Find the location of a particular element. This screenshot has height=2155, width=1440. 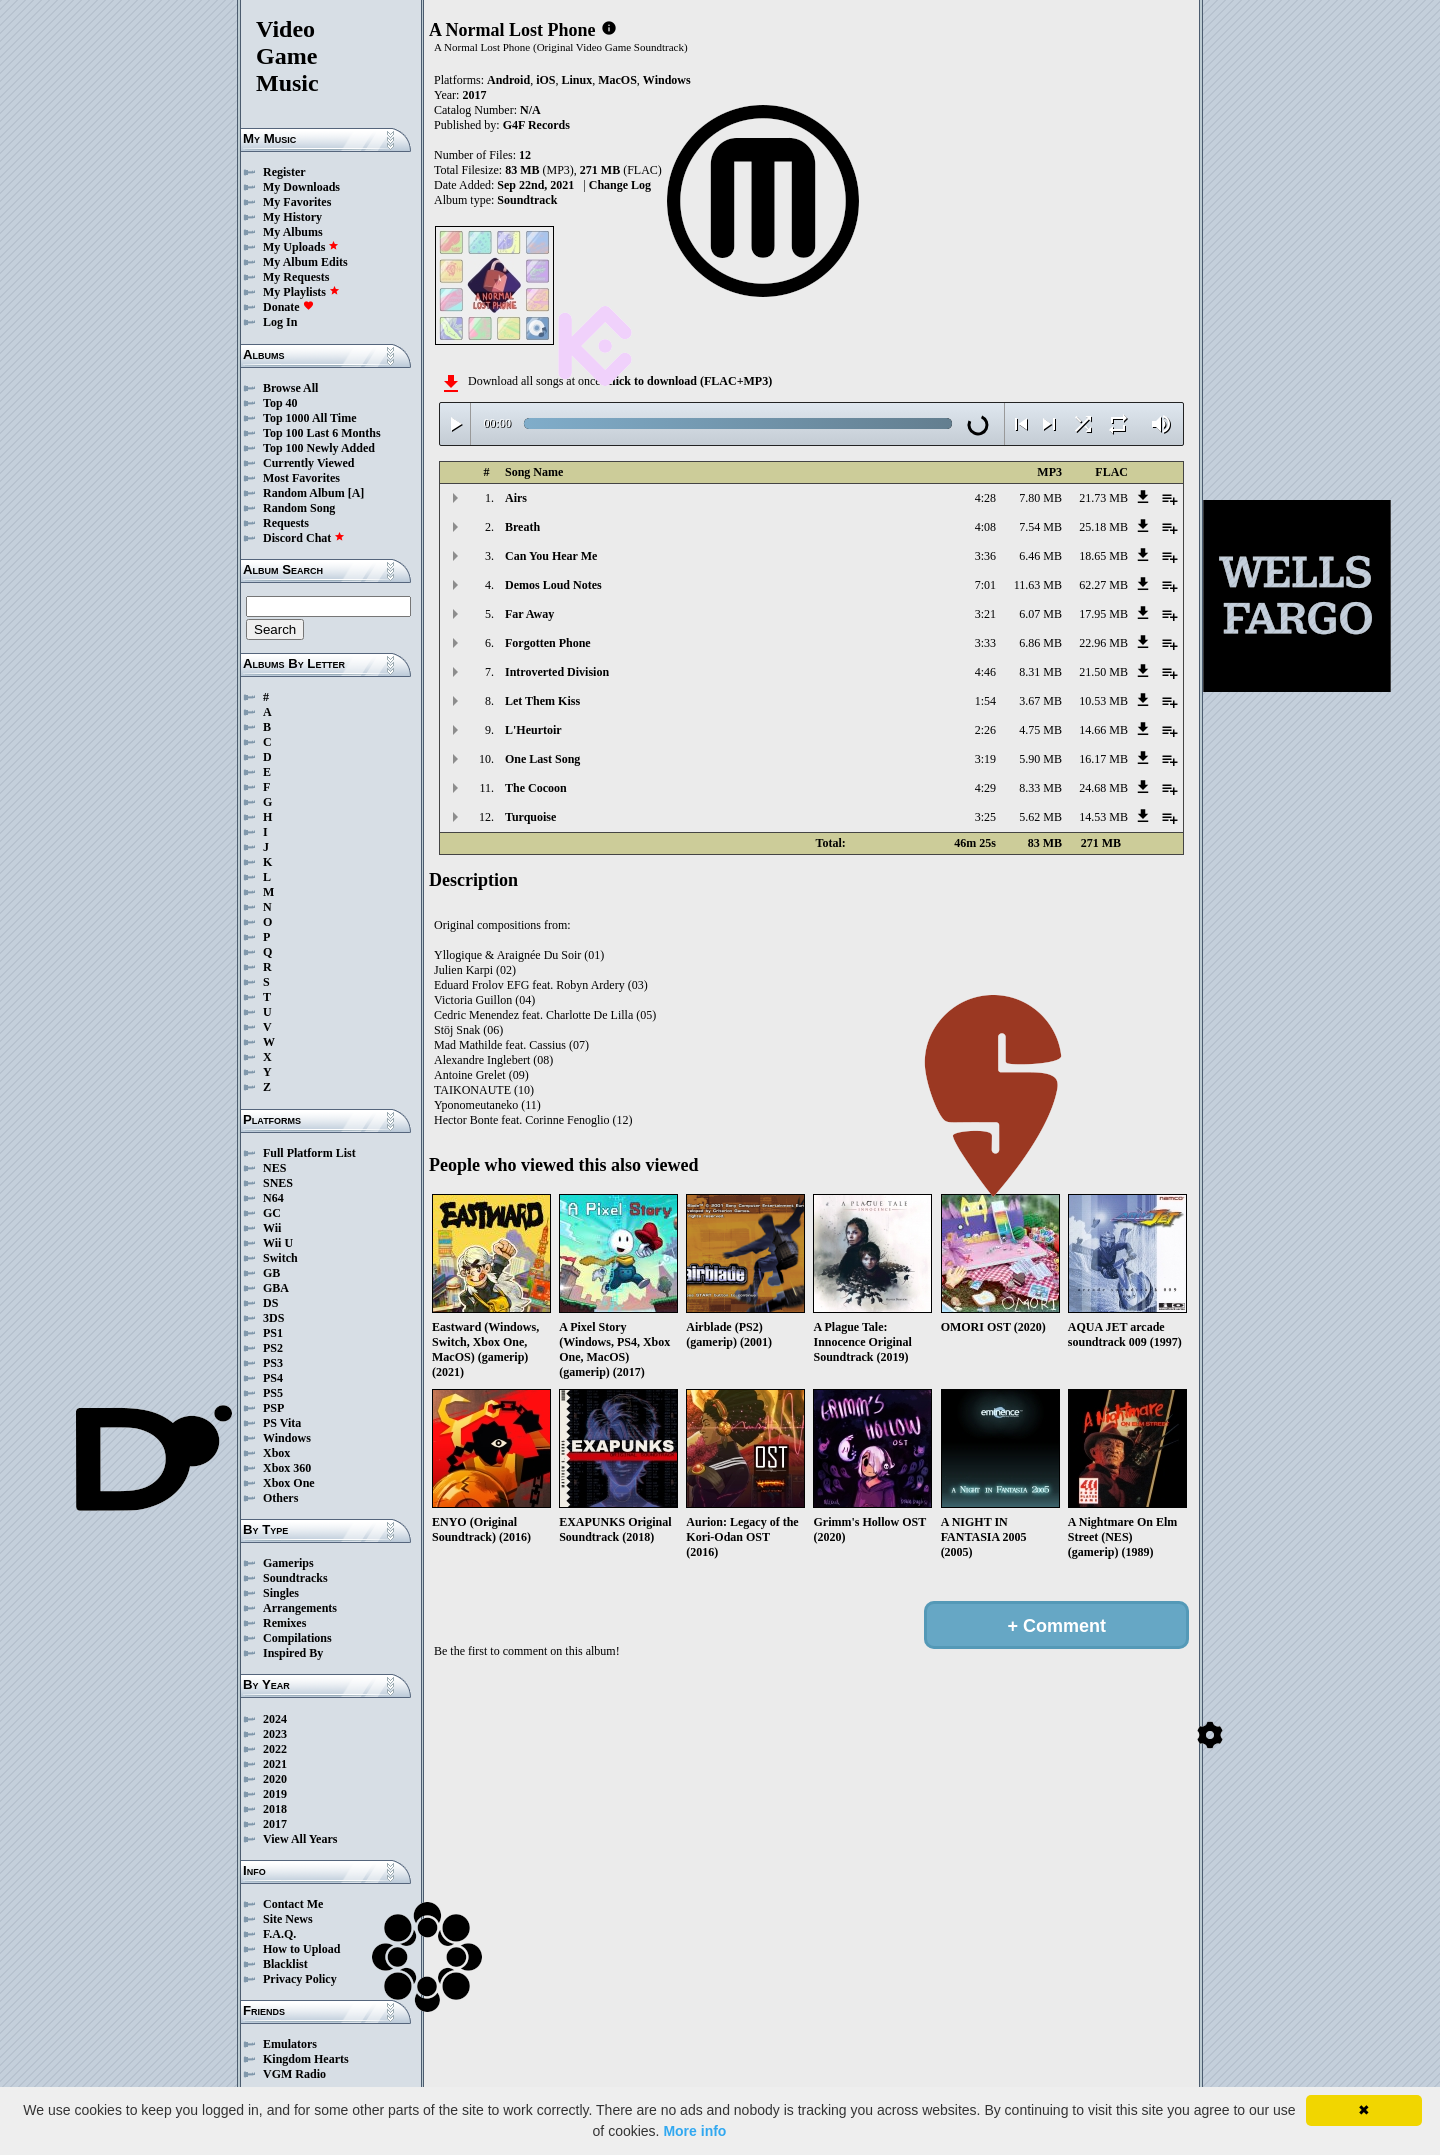

open source framework (OSF) logo is located at coordinates (427, 1957).